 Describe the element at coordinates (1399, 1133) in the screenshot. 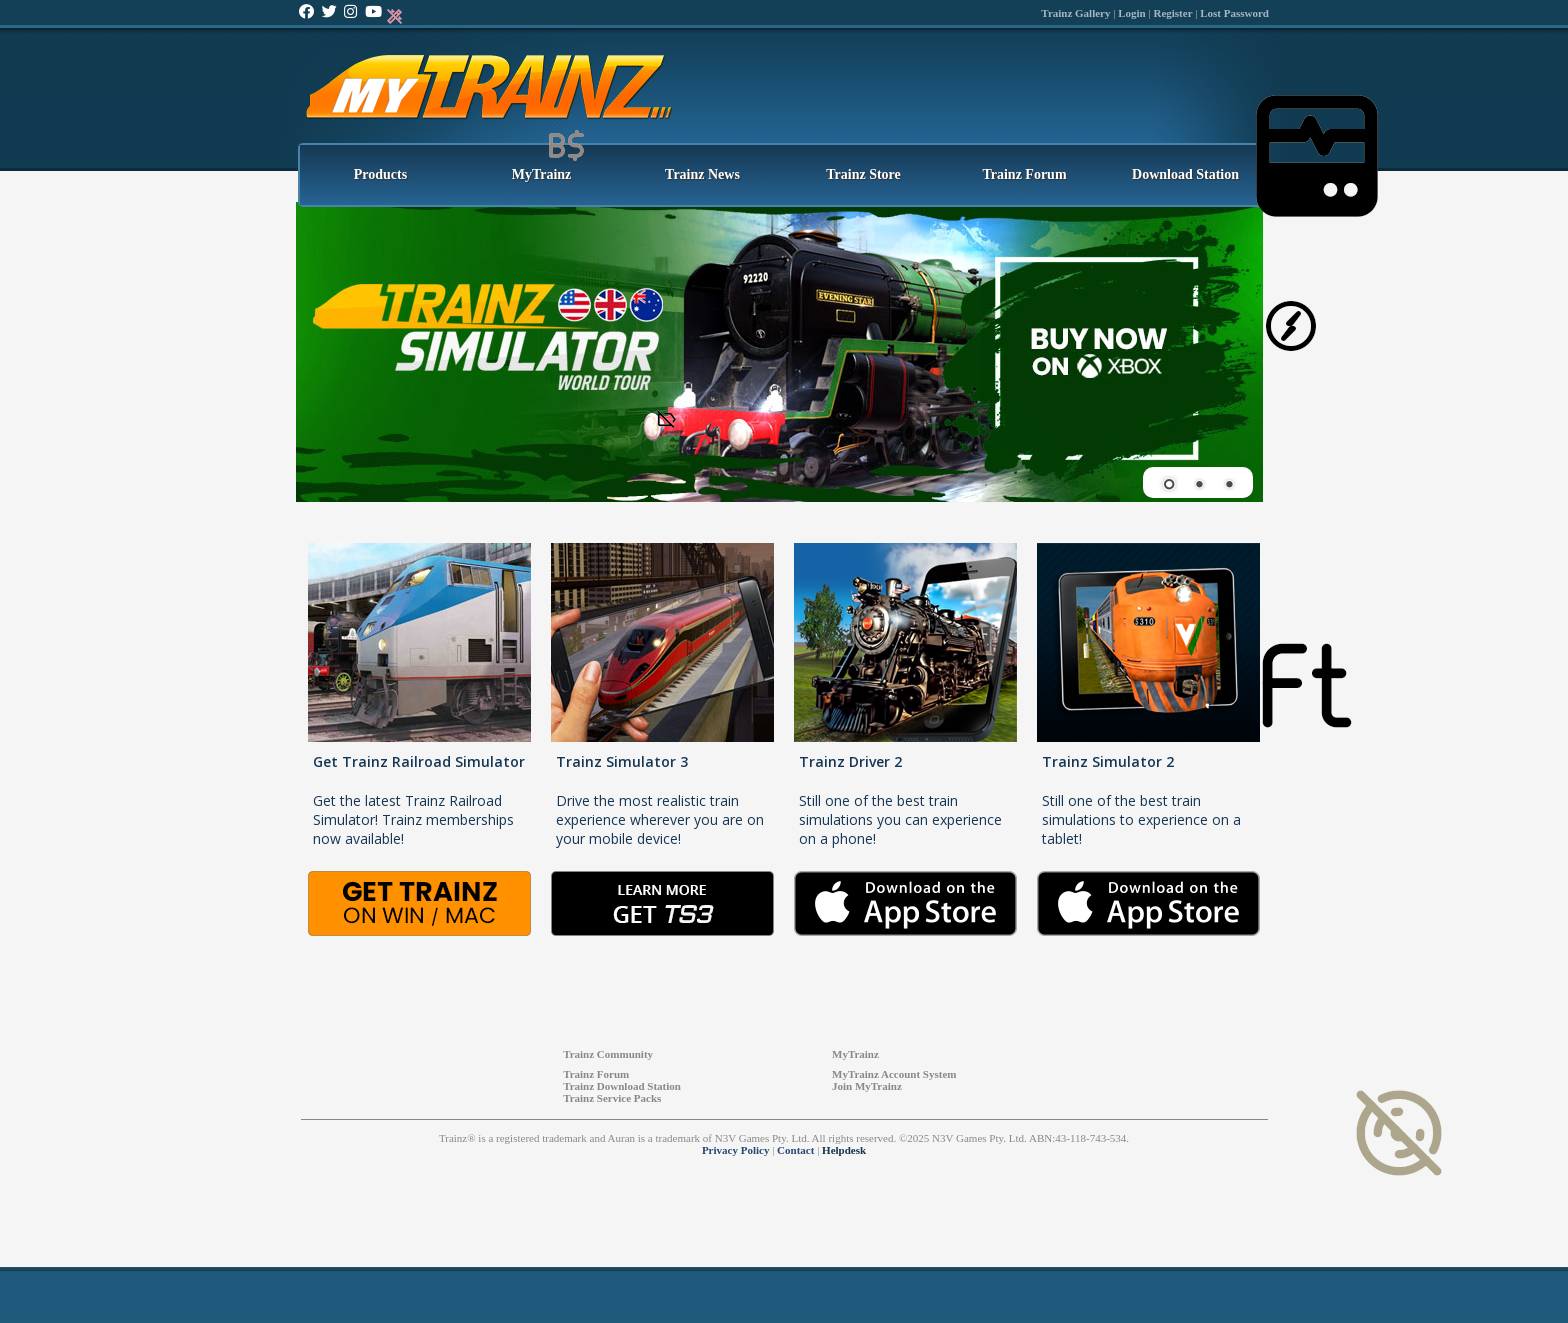

I see `disc or media playback unavailable` at that location.